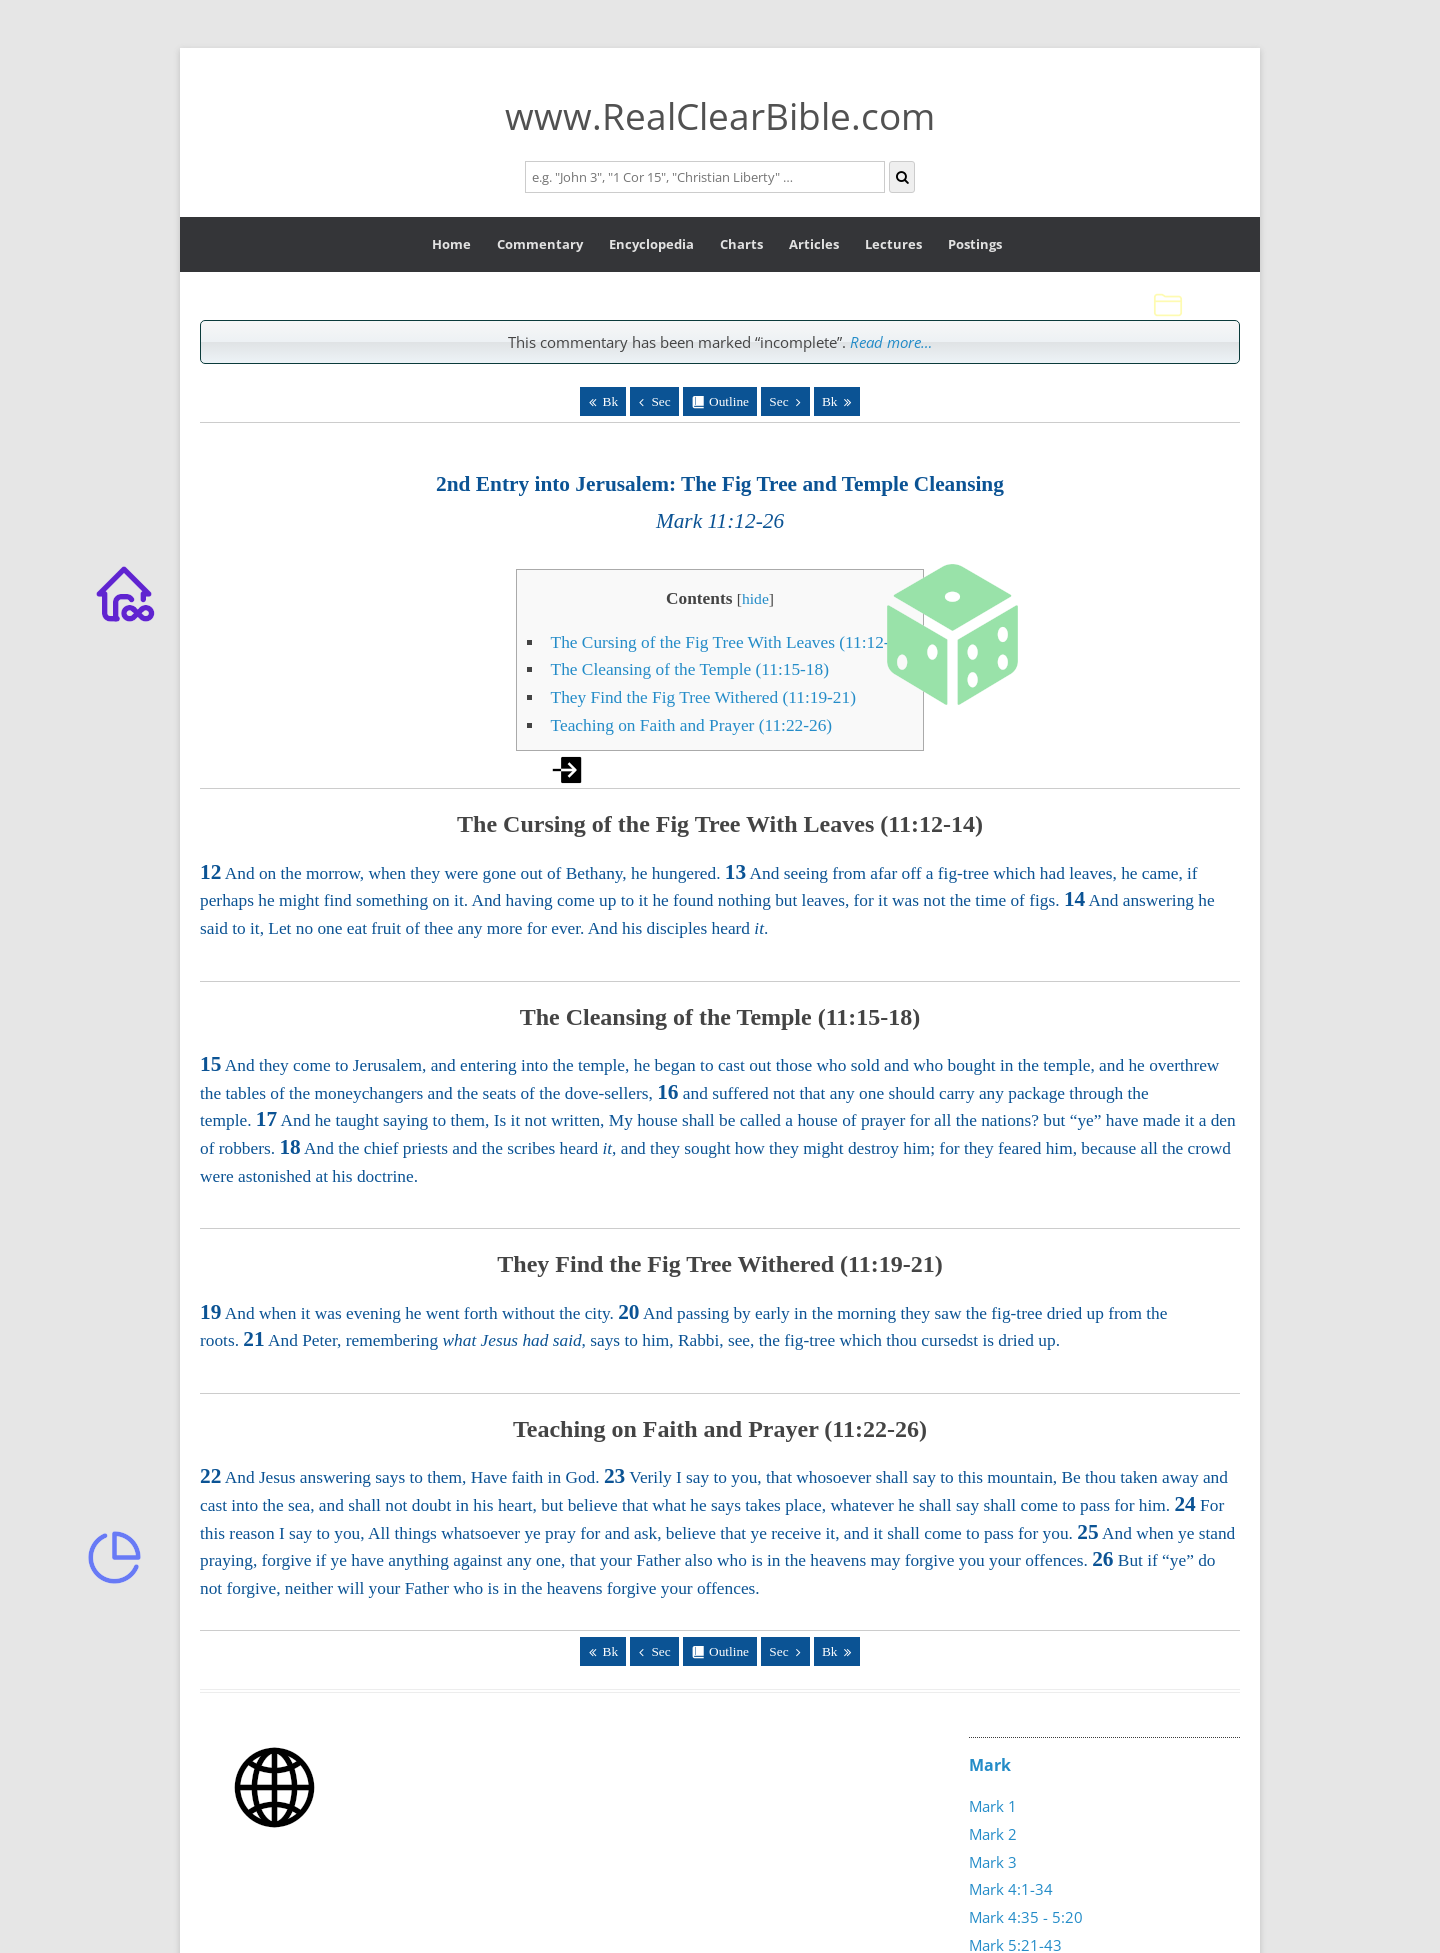  What do you see at coordinates (114, 1557) in the screenshot?
I see `view analytics or statistics` at bounding box center [114, 1557].